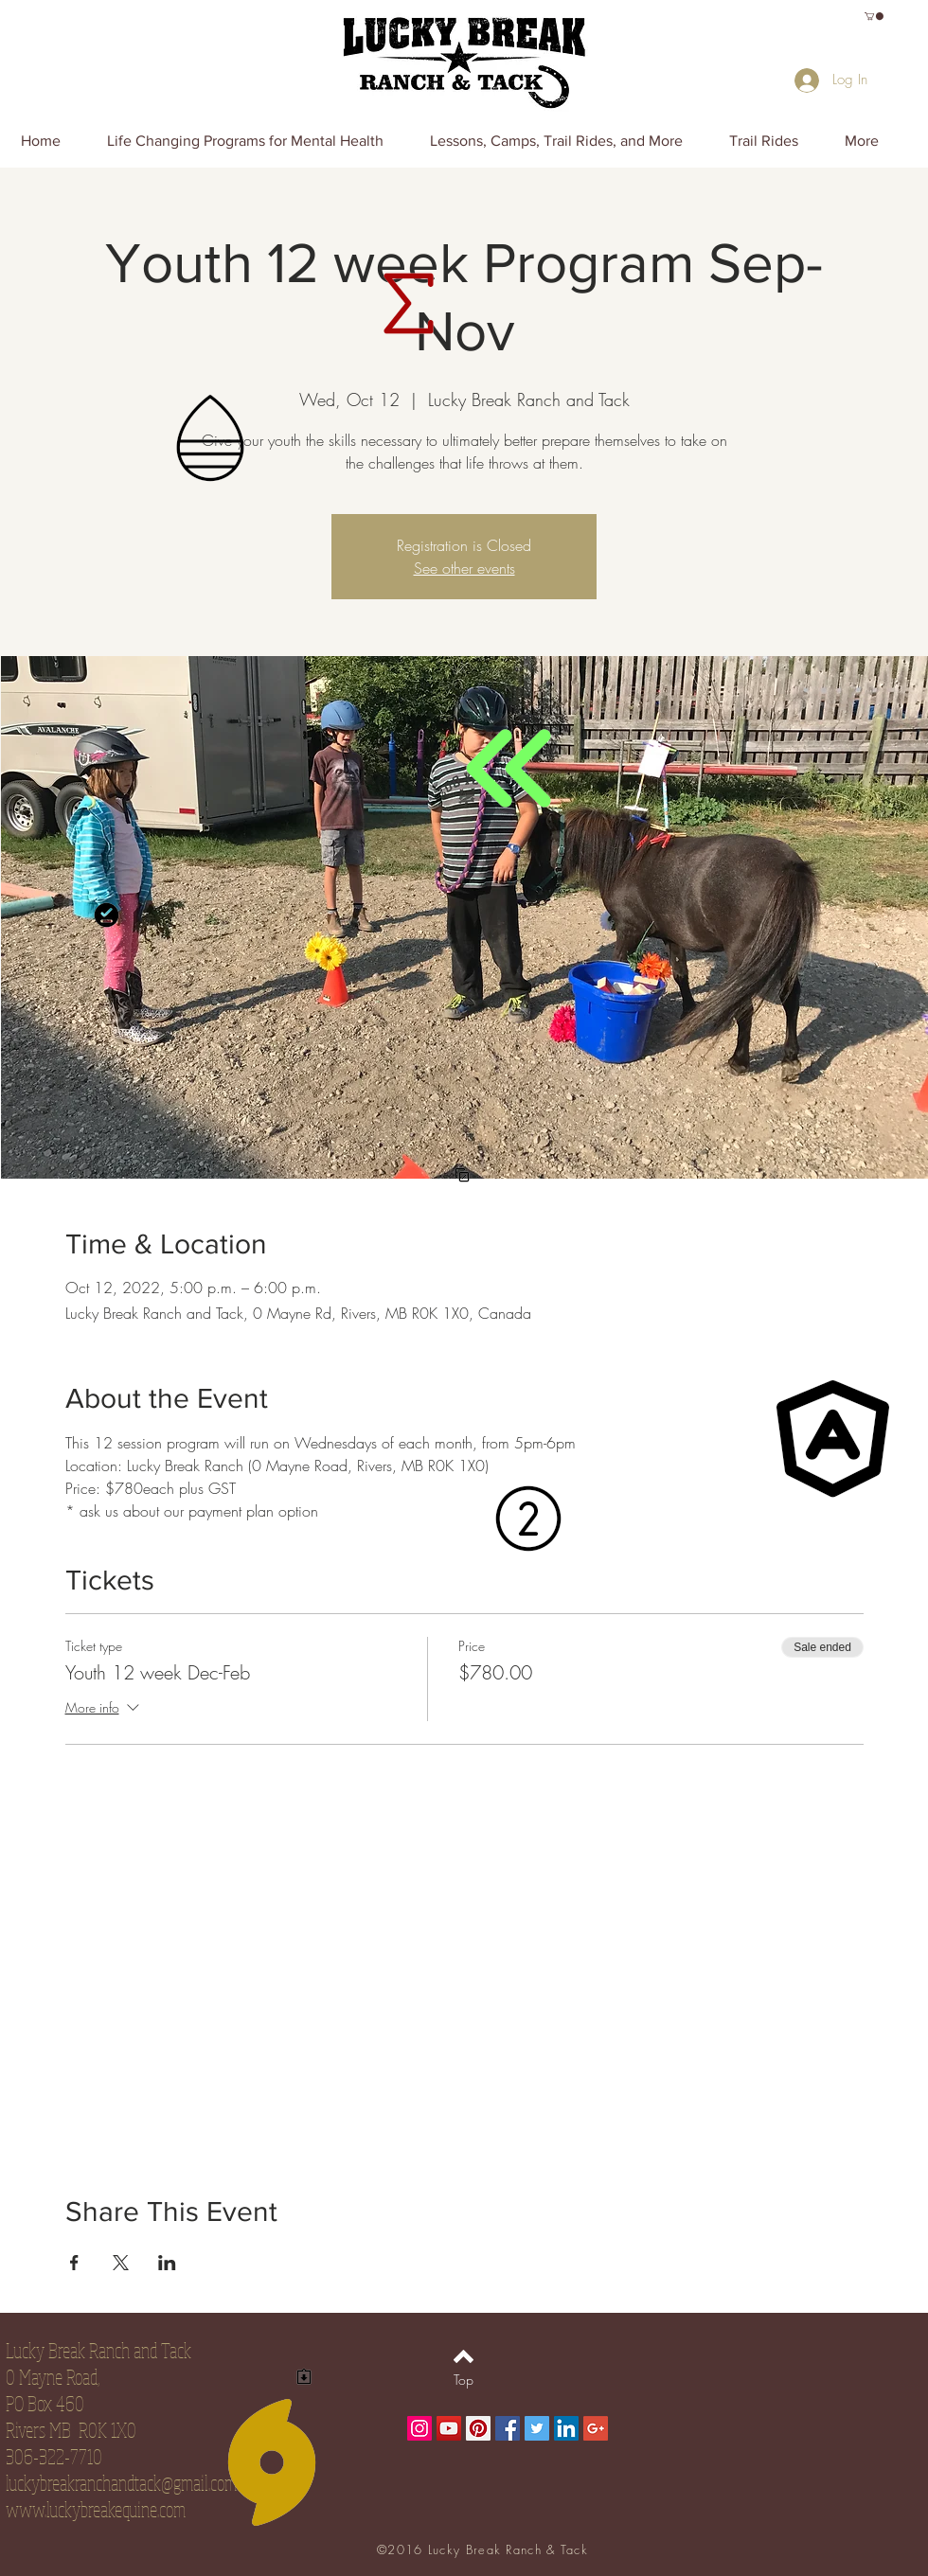  Describe the element at coordinates (106, 915) in the screenshot. I see `indicates content is available offline` at that location.